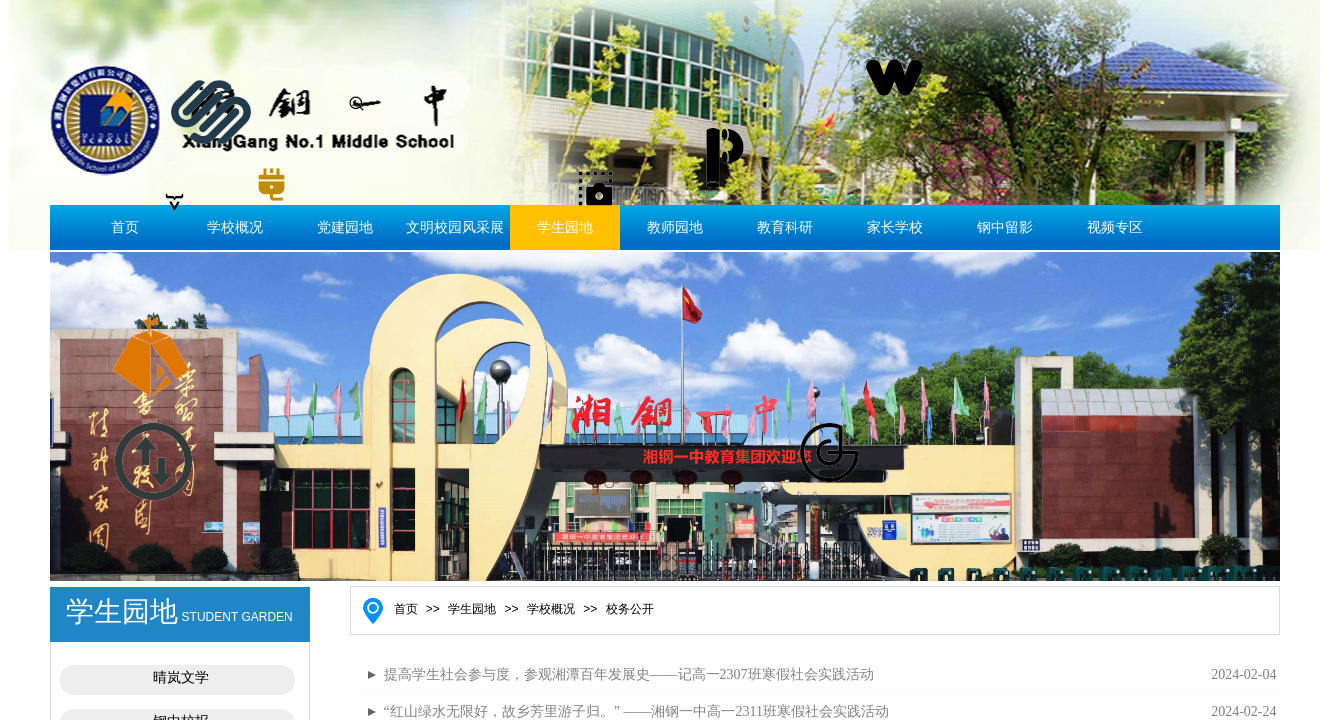 The image size is (1329, 720). I want to click on vaadin framework logo, so click(174, 202).